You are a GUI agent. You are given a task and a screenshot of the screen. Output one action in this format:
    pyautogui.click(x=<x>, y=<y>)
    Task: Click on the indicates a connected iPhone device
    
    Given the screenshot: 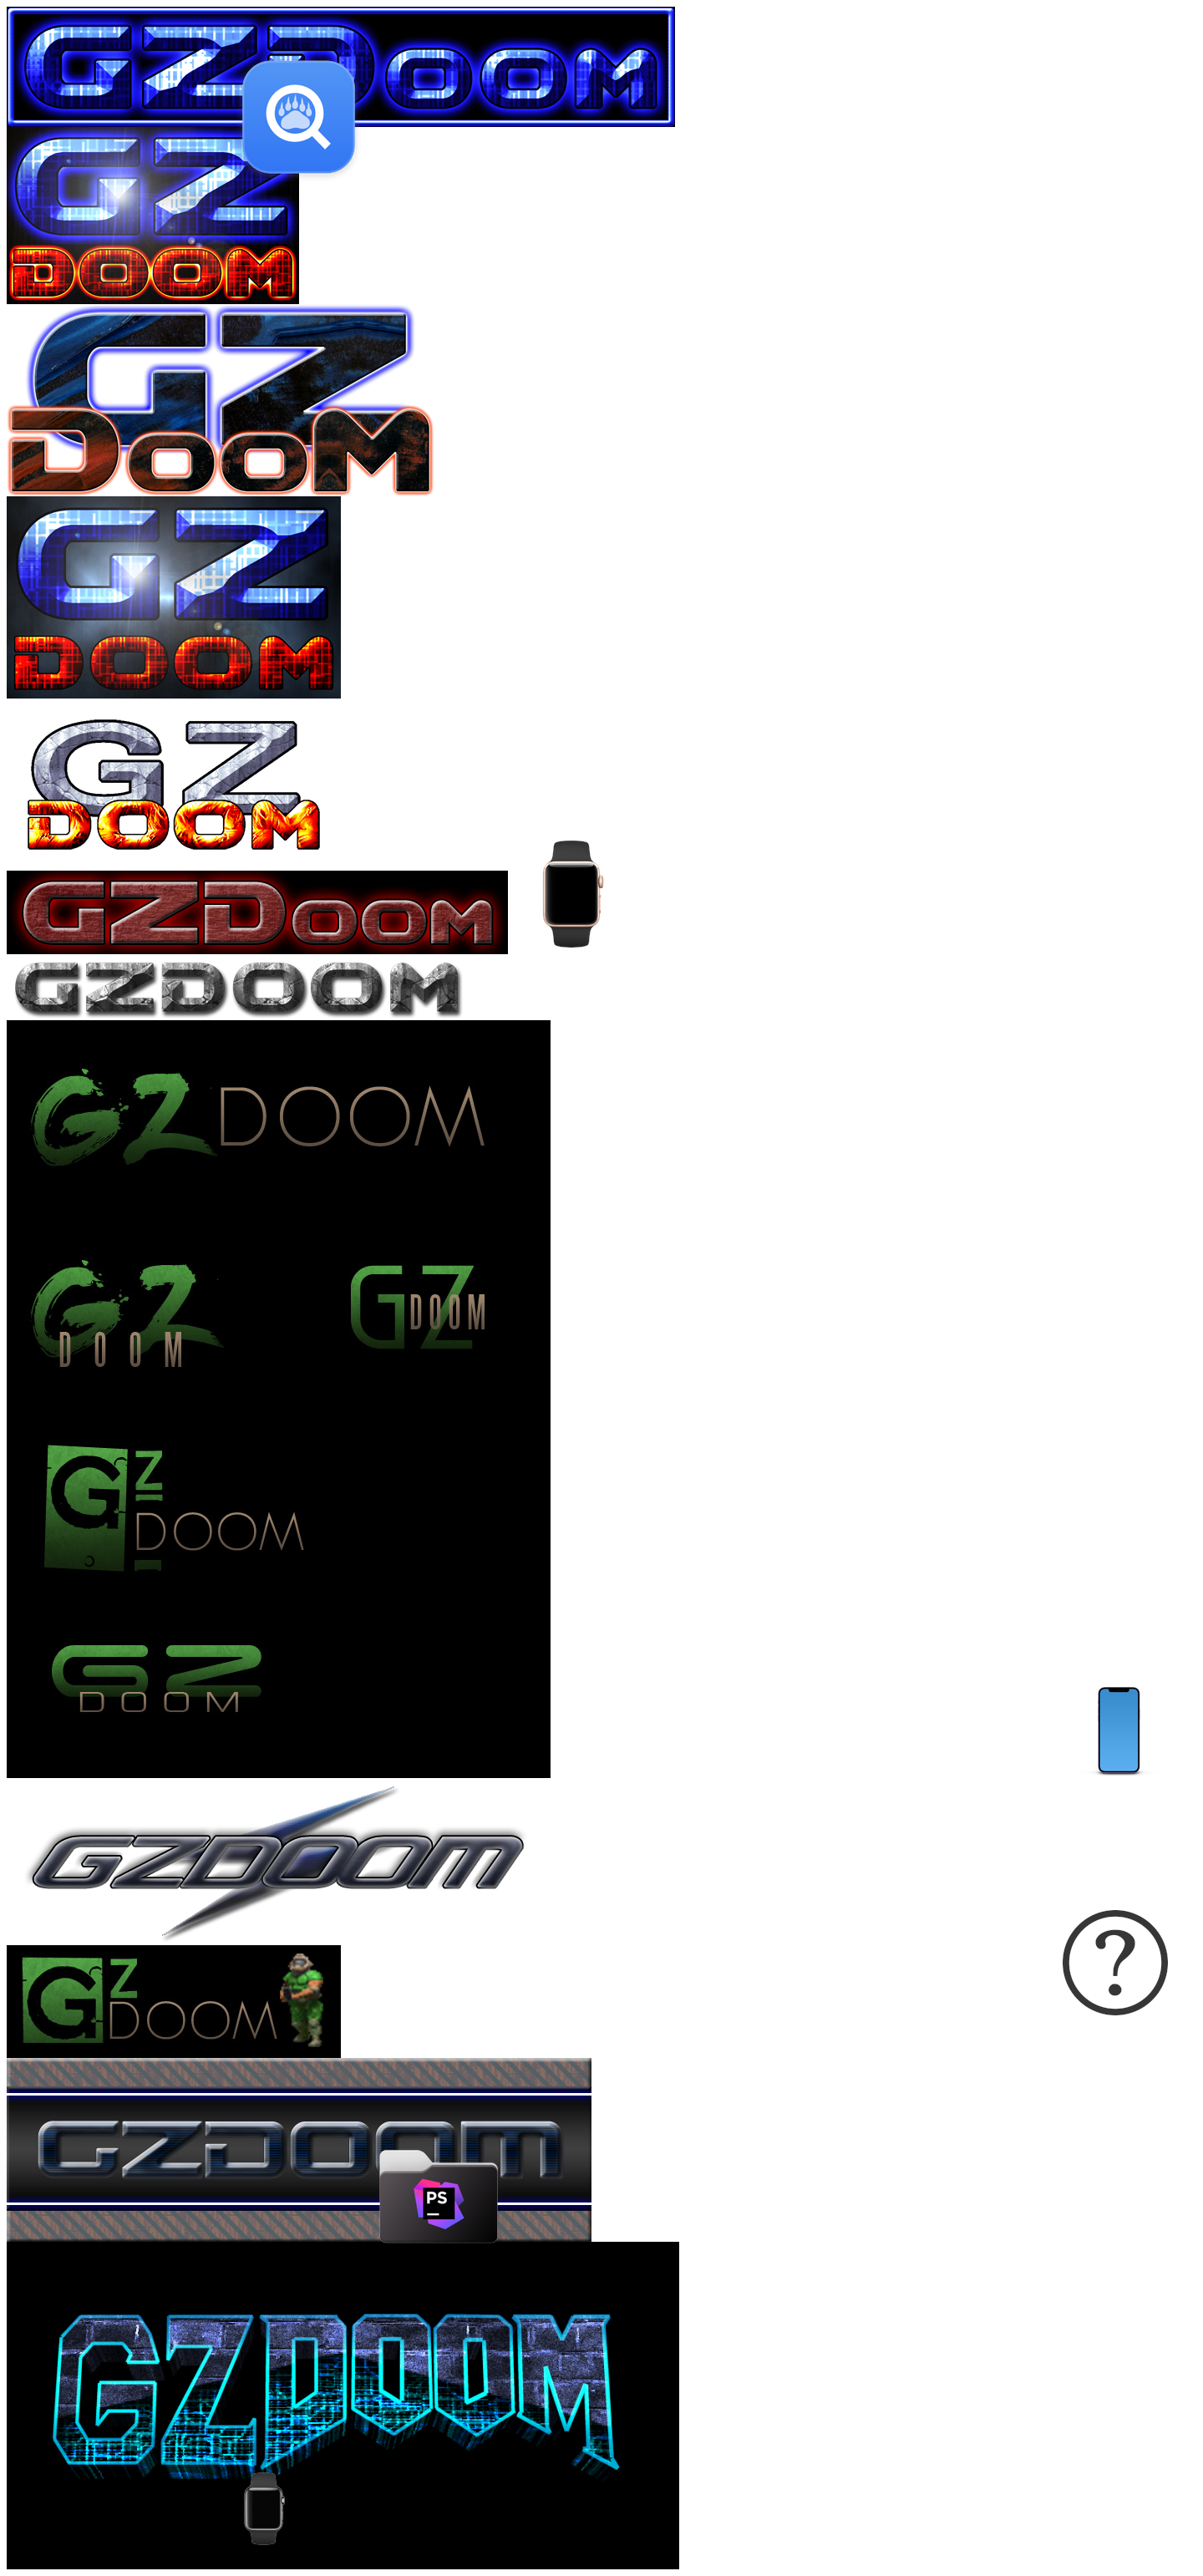 What is the action you would take?
    pyautogui.click(x=1119, y=1731)
    